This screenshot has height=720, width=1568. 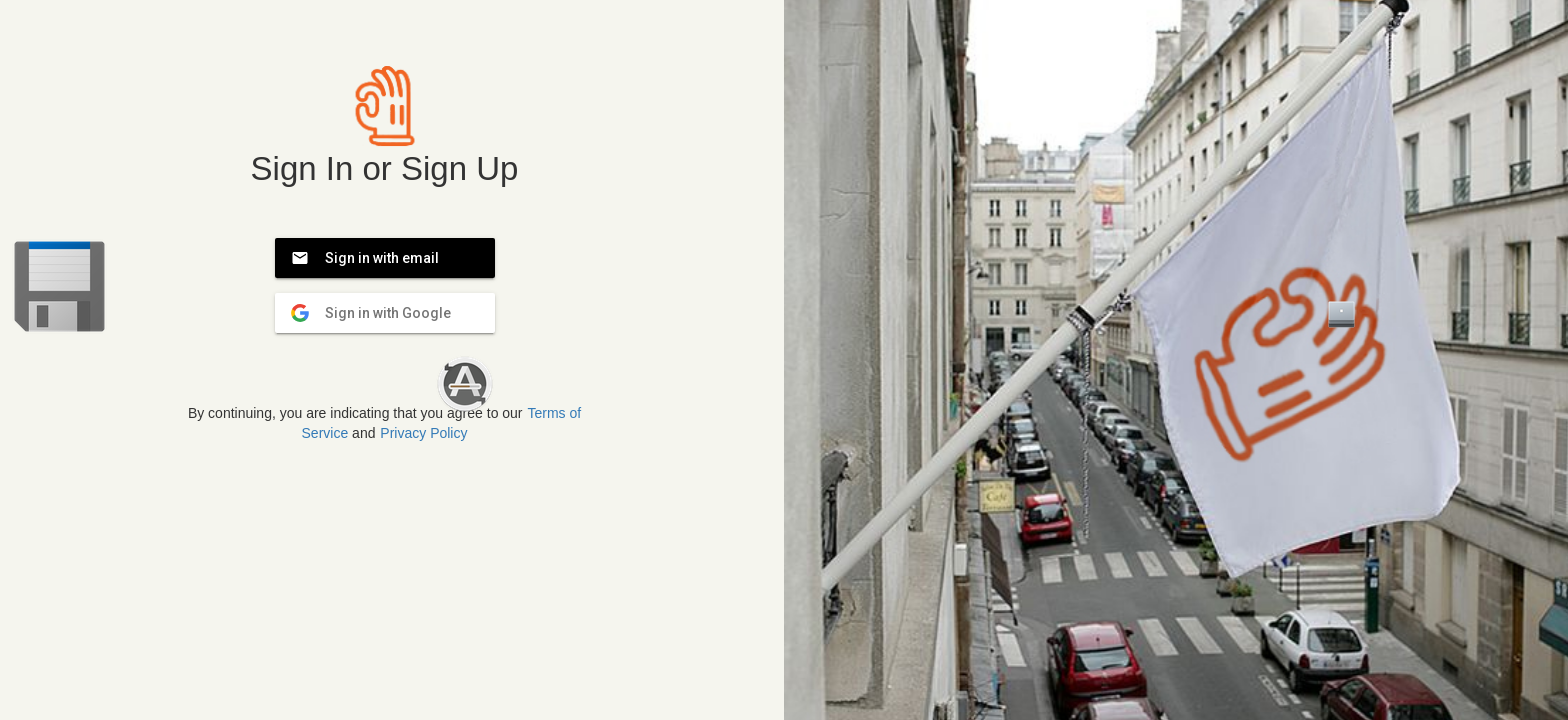 I want to click on check for available software updates, so click(x=465, y=384).